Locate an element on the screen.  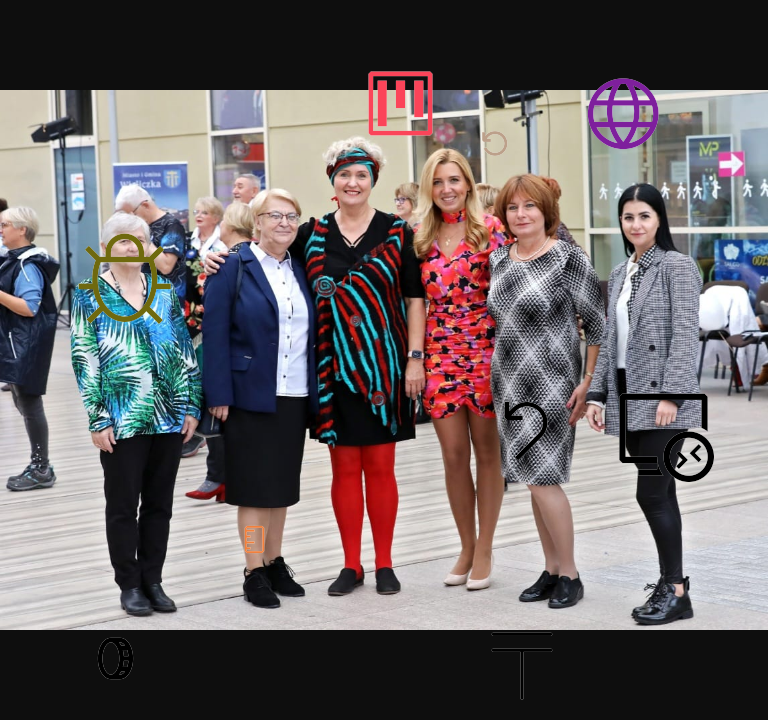
report a bug or issue is located at coordinates (125, 280).